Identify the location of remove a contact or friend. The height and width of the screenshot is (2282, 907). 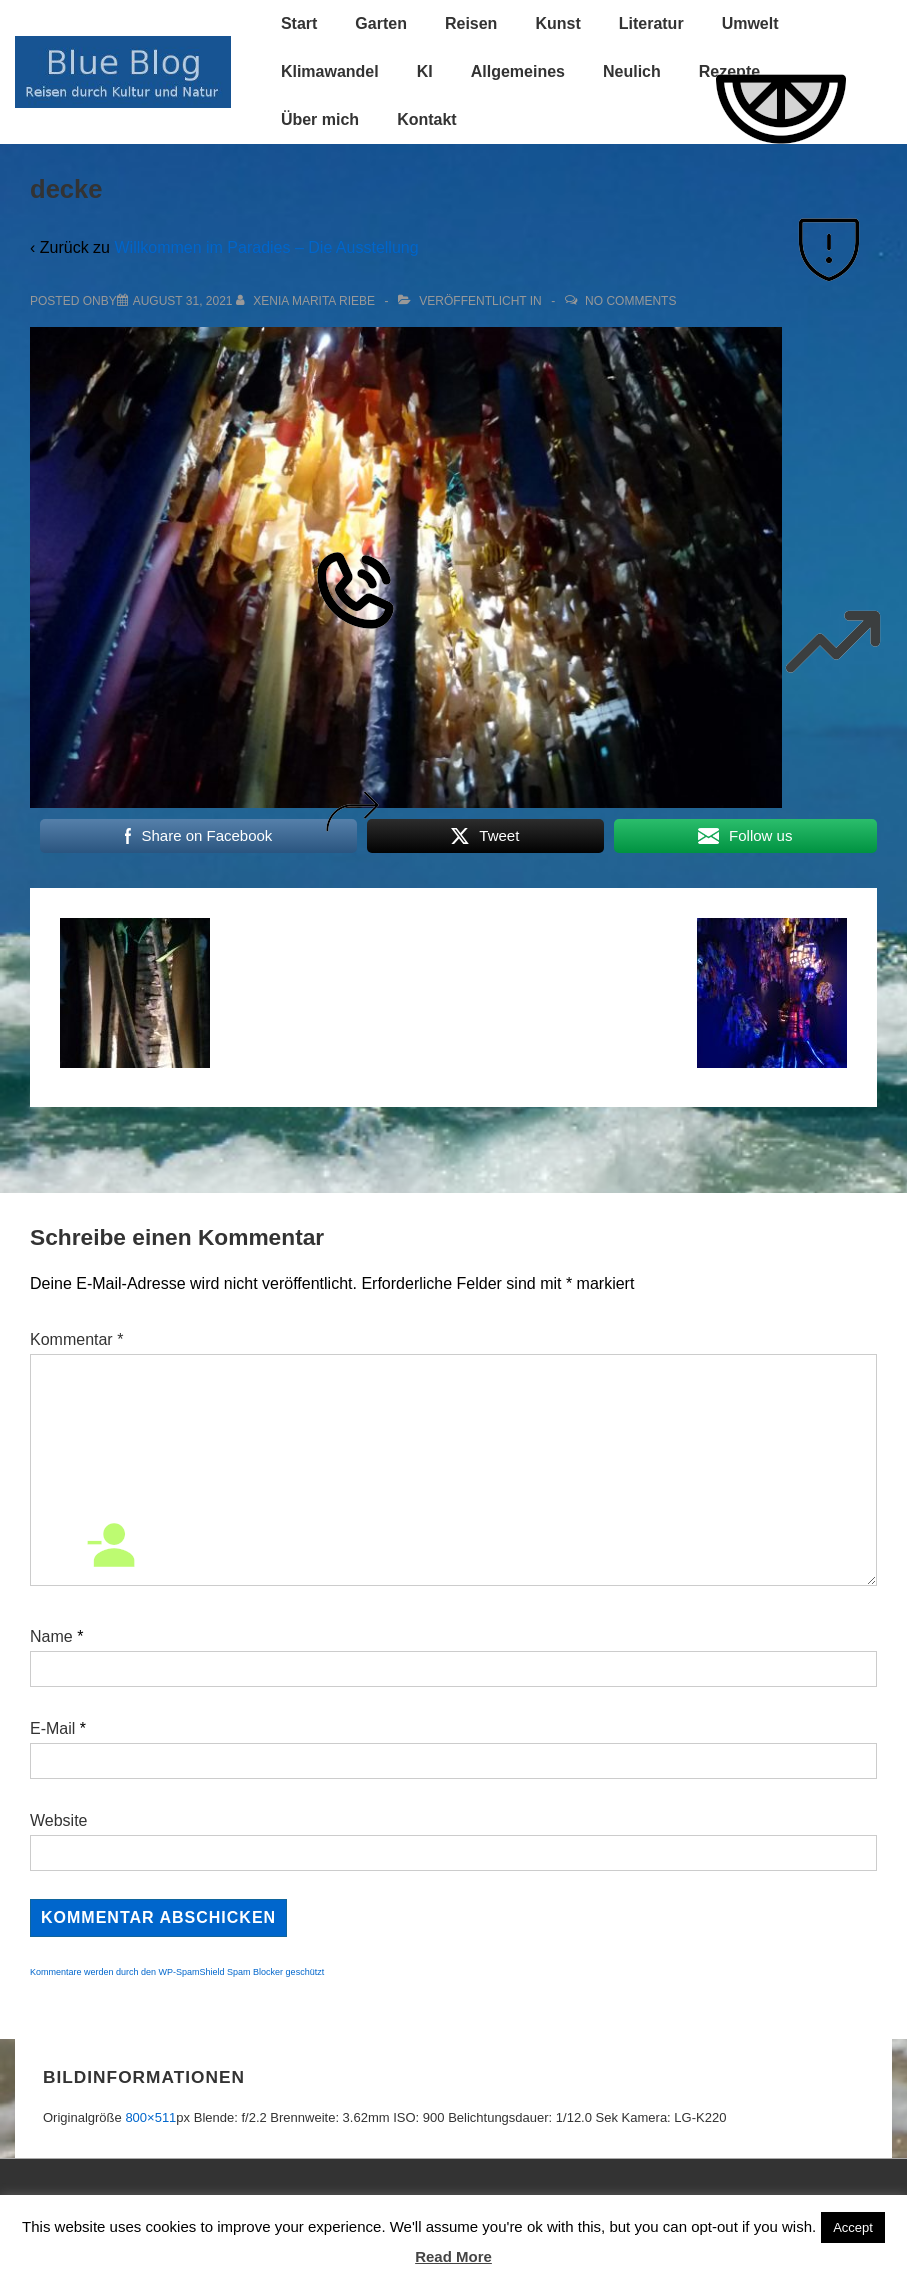
(111, 1545).